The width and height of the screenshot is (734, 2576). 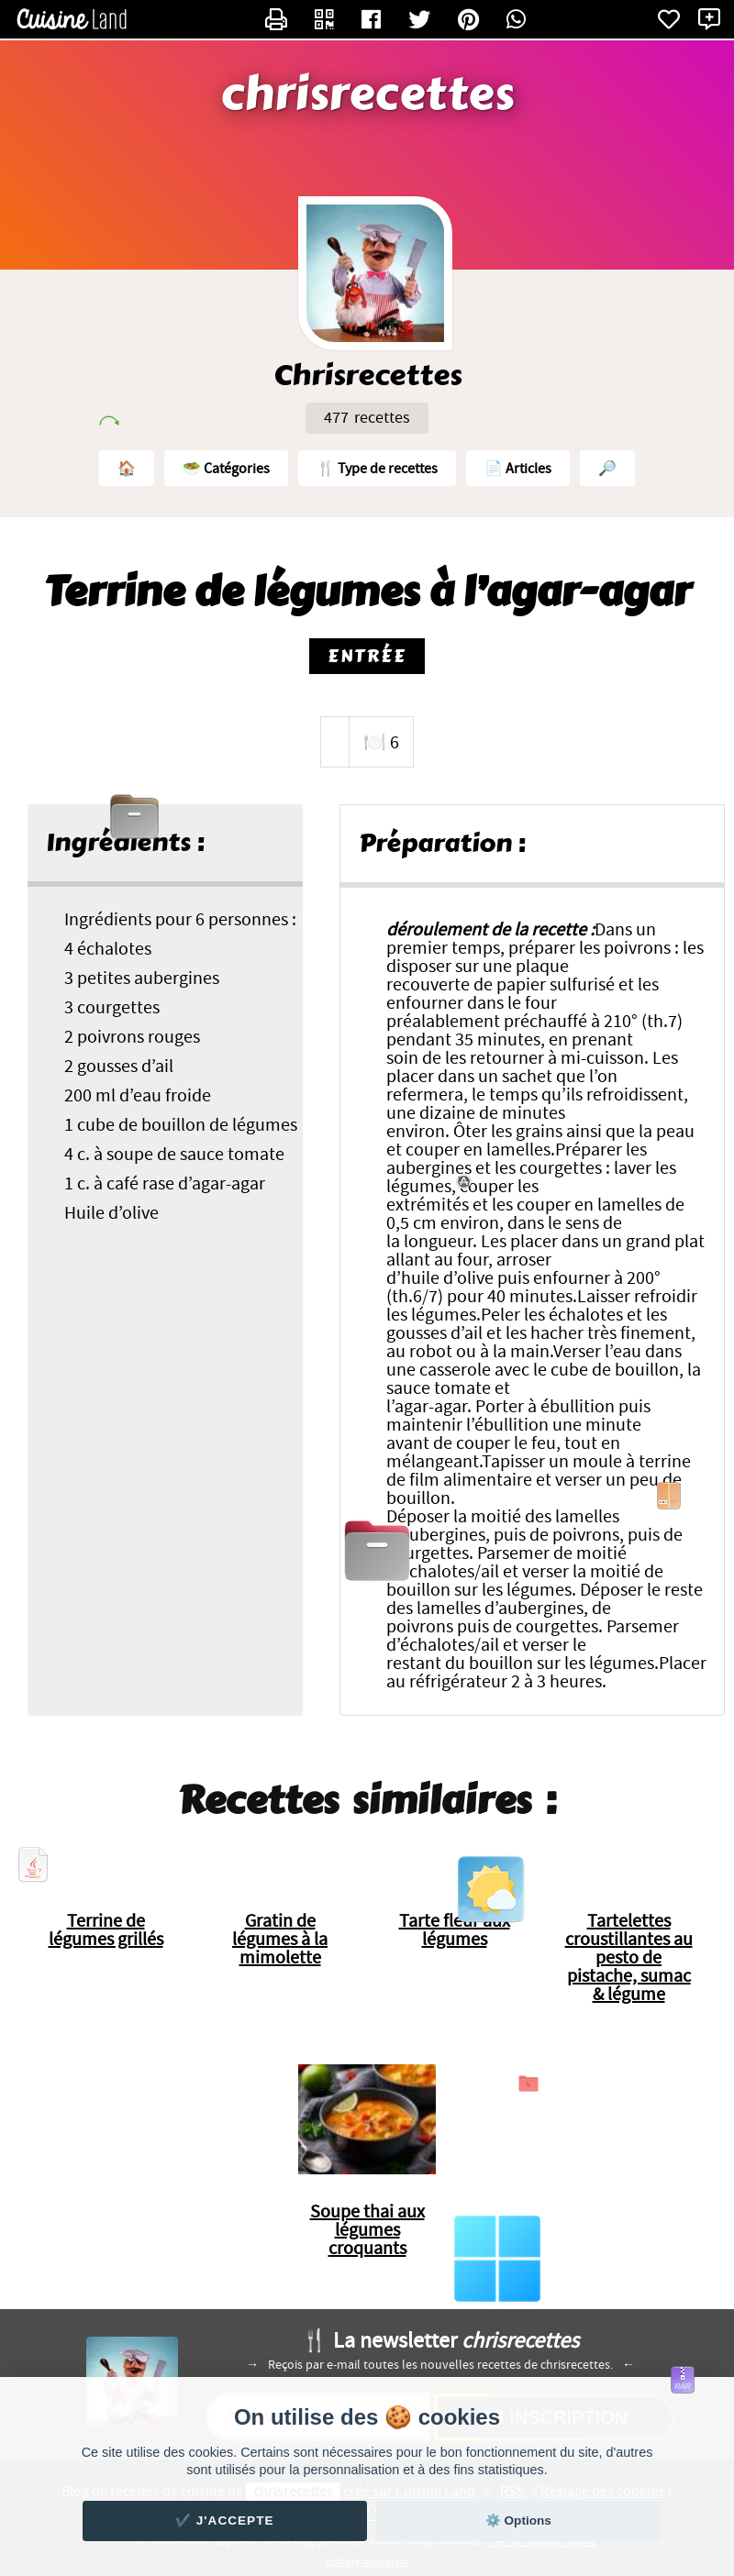 I want to click on open krusader file manager with root privileges, so click(x=528, y=2084).